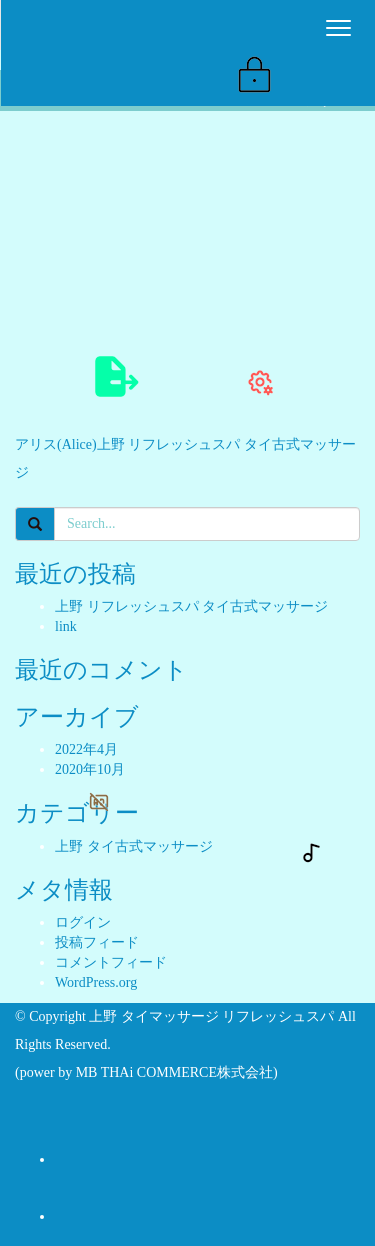  Describe the element at coordinates (115, 376) in the screenshot. I see `export file to another location or format` at that location.